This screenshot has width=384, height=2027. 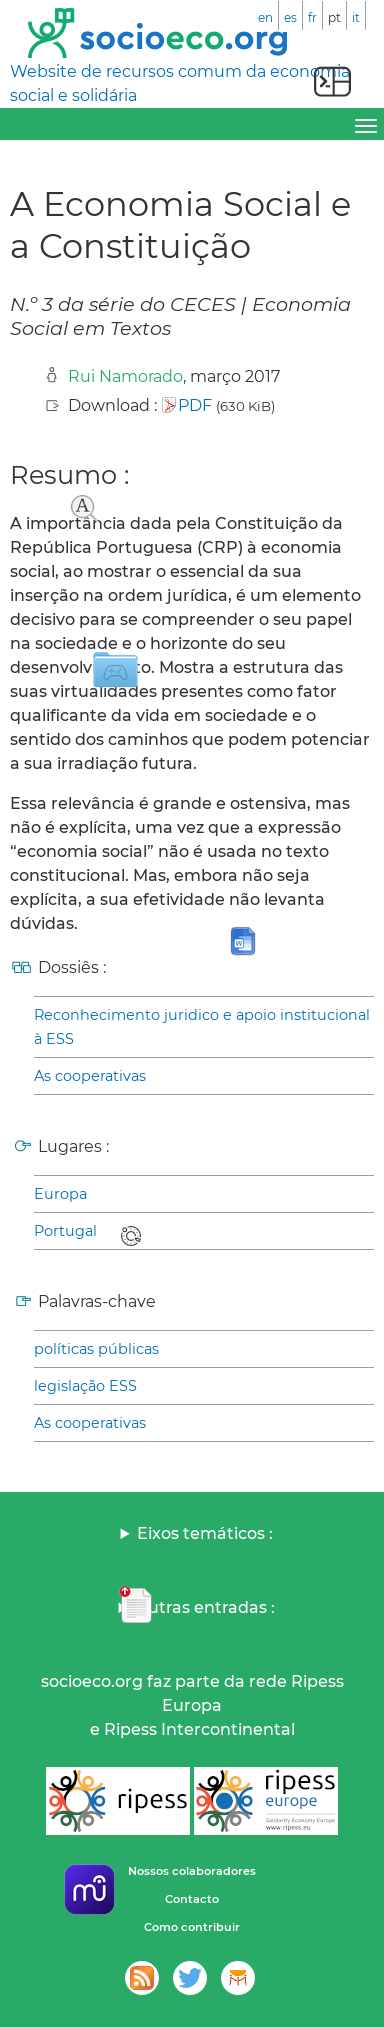 I want to click on open tilix terminal emulator, so click(x=332, y=80).